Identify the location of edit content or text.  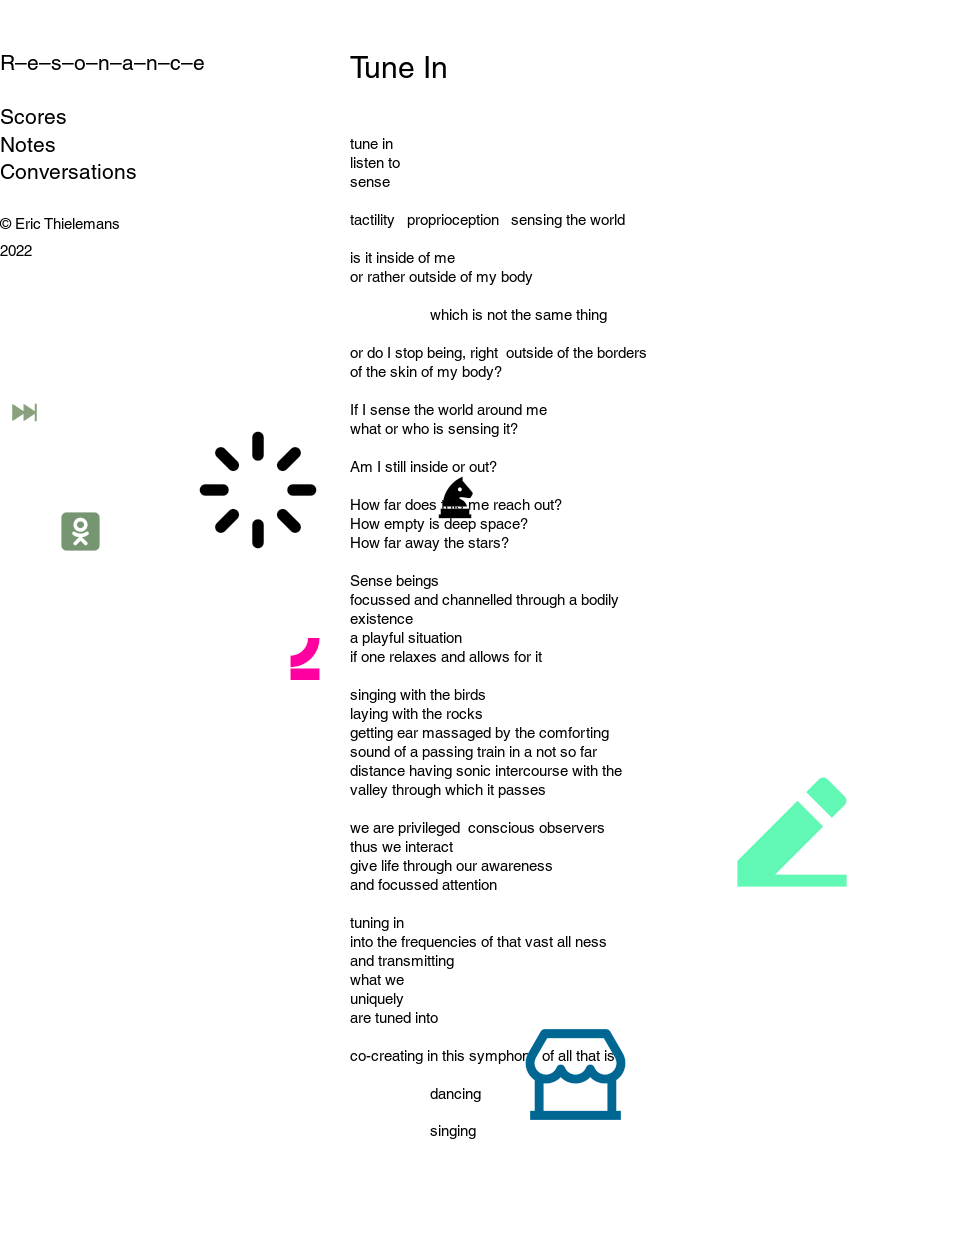
(792, 832).